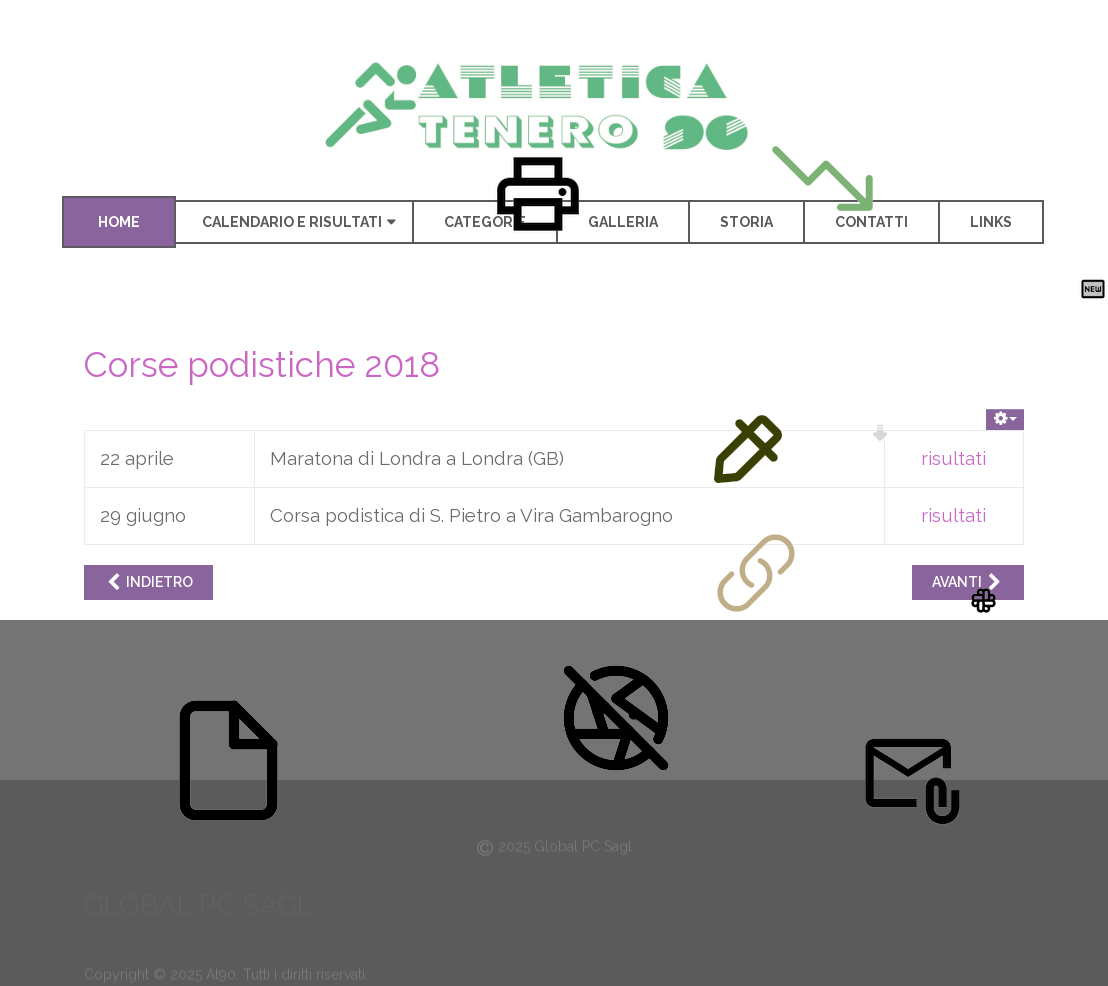 The height and width of the screenshot is (986, 1108). Describe the element at coordinates (983, 600) in the screenshot. I see `open Slack messaging app` at that location.